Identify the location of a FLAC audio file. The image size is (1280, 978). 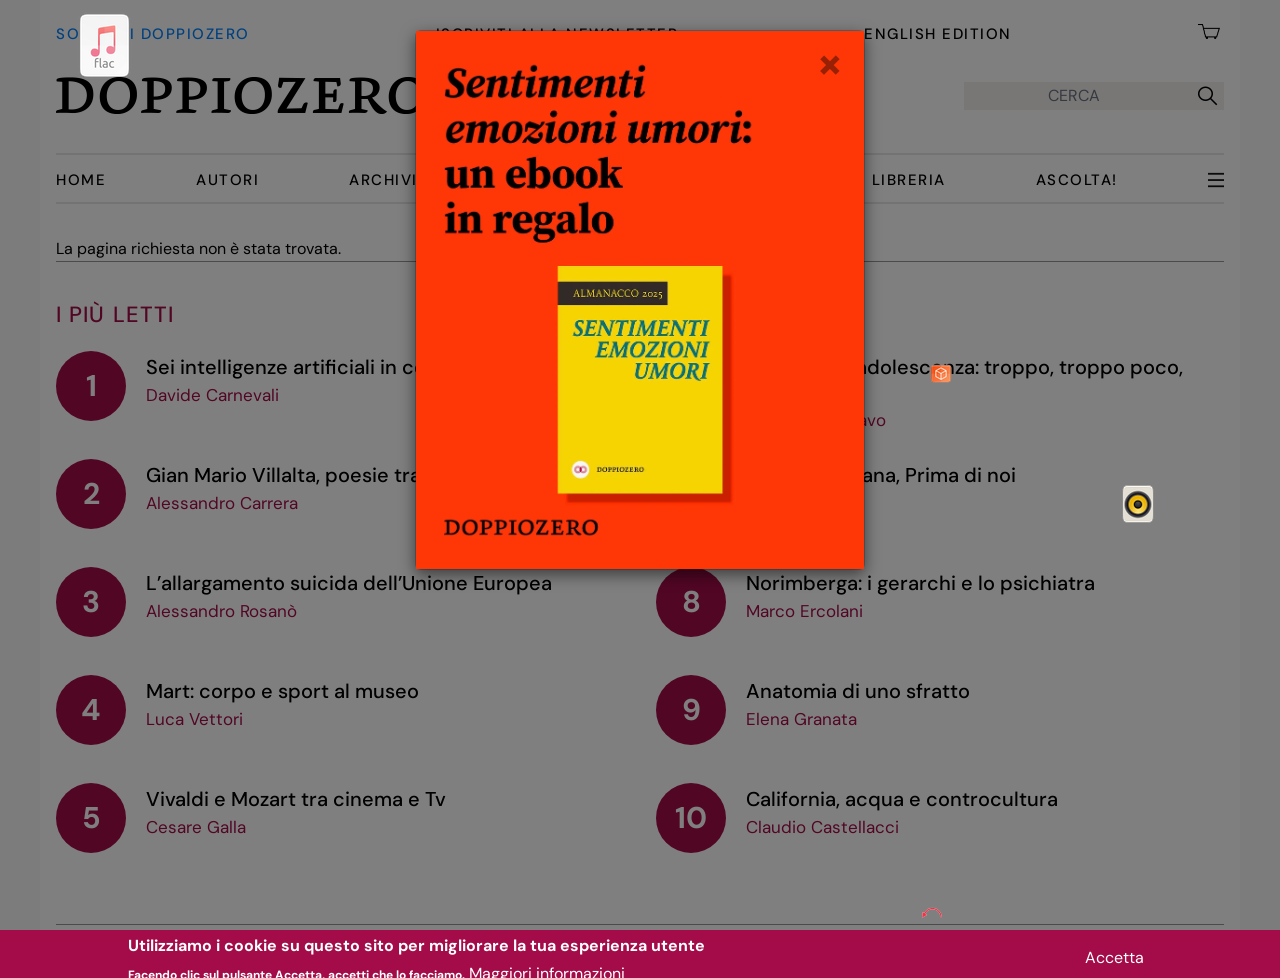
(104, 45).